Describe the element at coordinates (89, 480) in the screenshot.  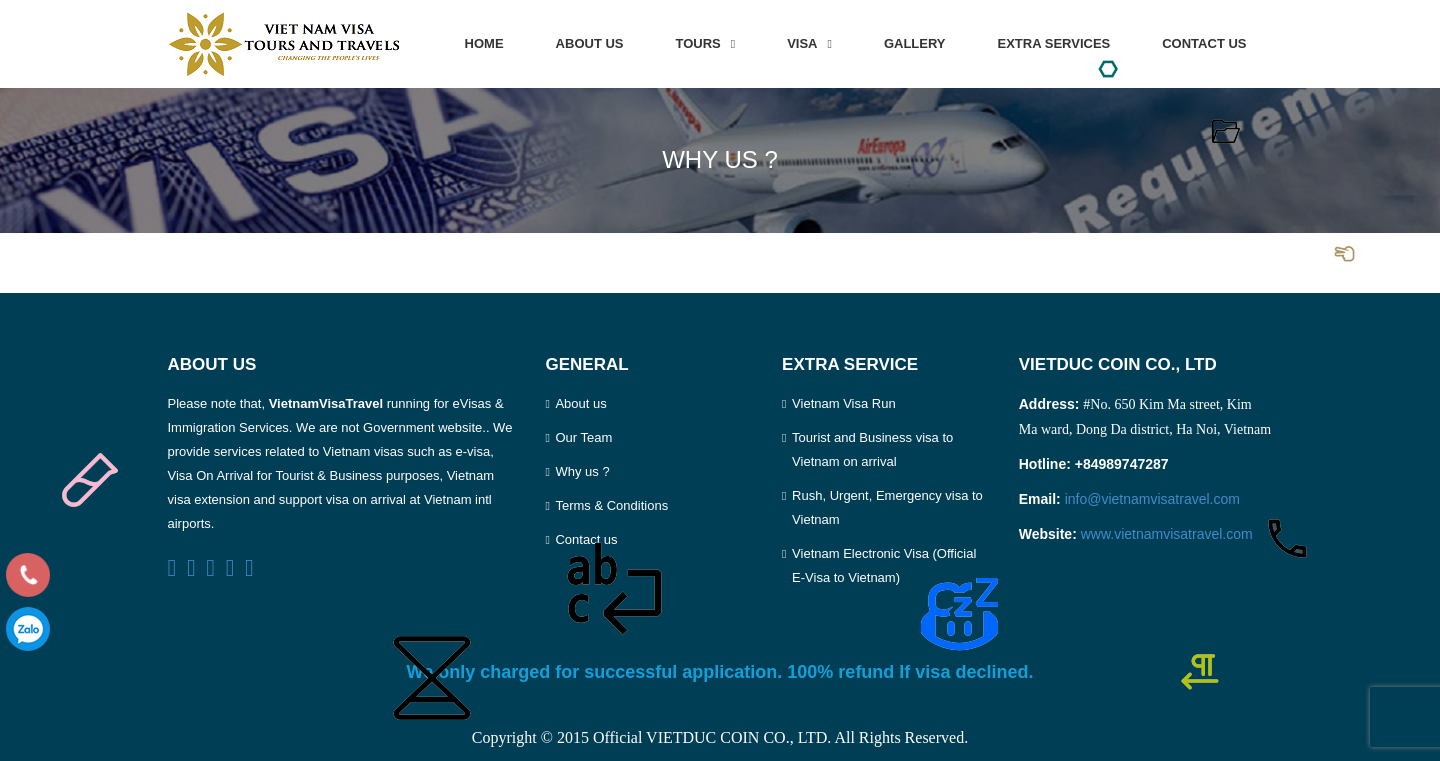
I see `access lab or experimental features` at that location.